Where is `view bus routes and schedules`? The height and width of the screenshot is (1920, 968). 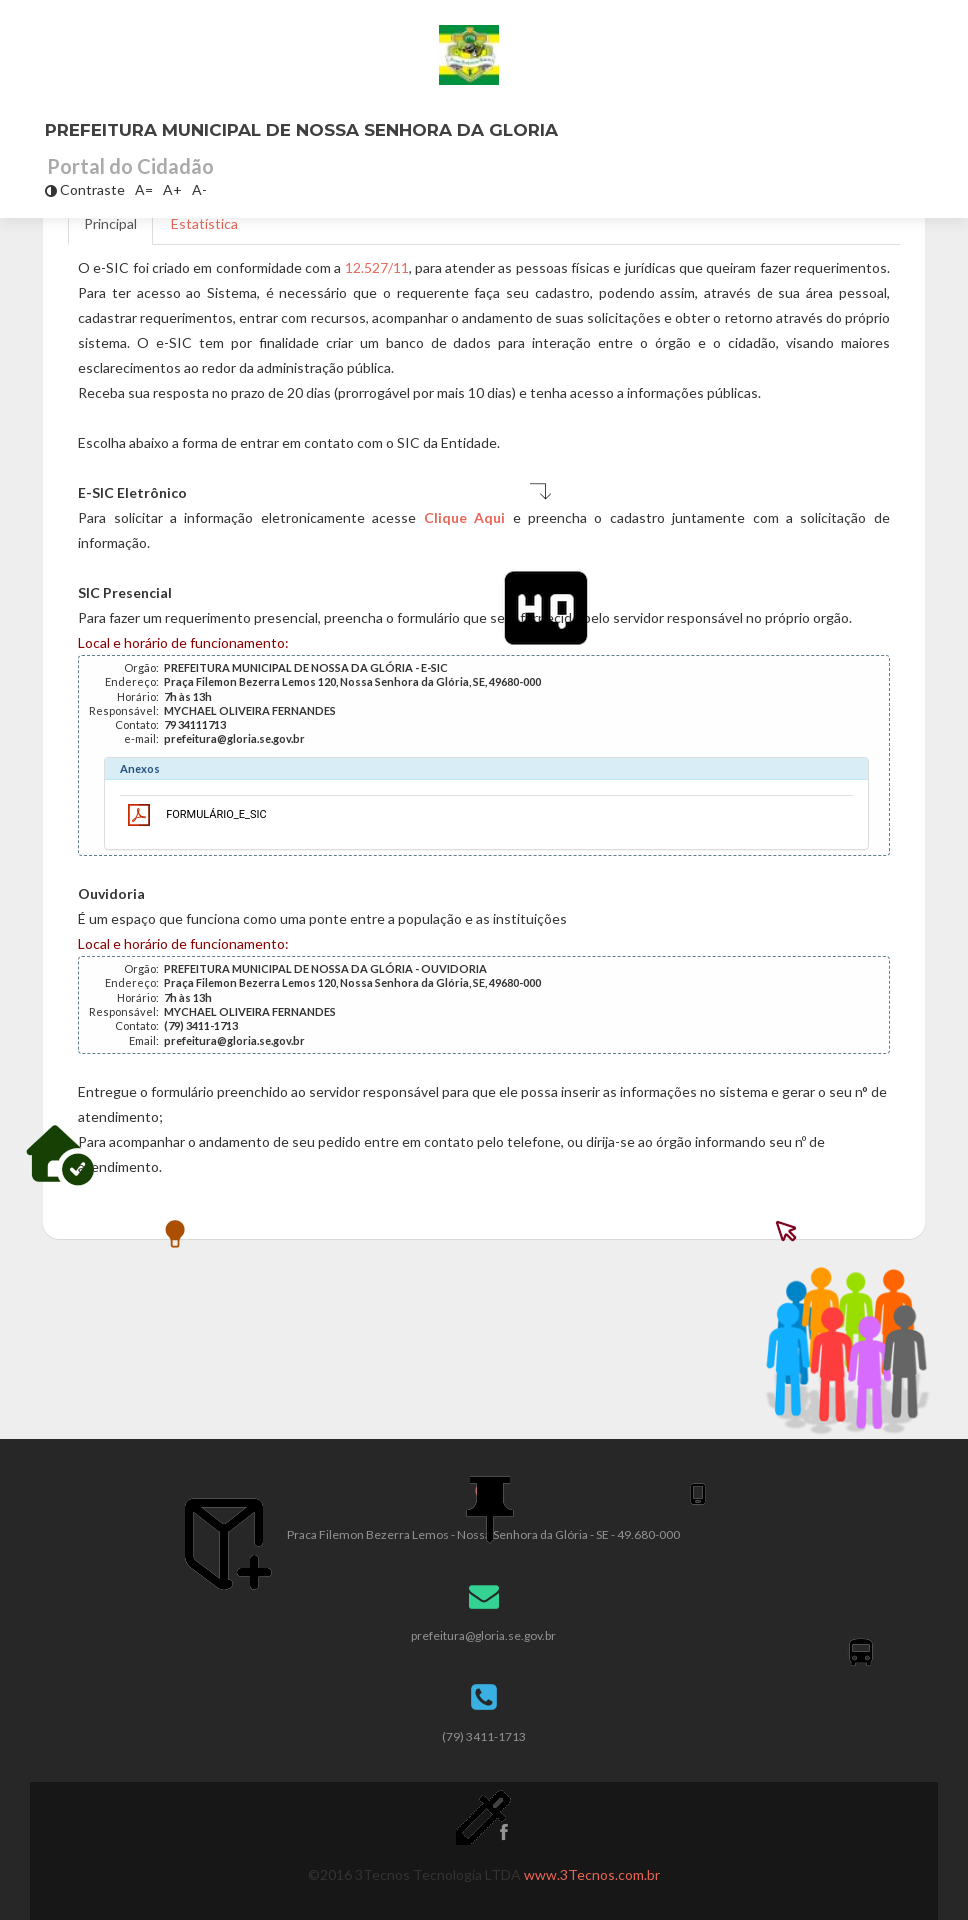
view bus routes and schedules is located at coordinates (861, 1653).